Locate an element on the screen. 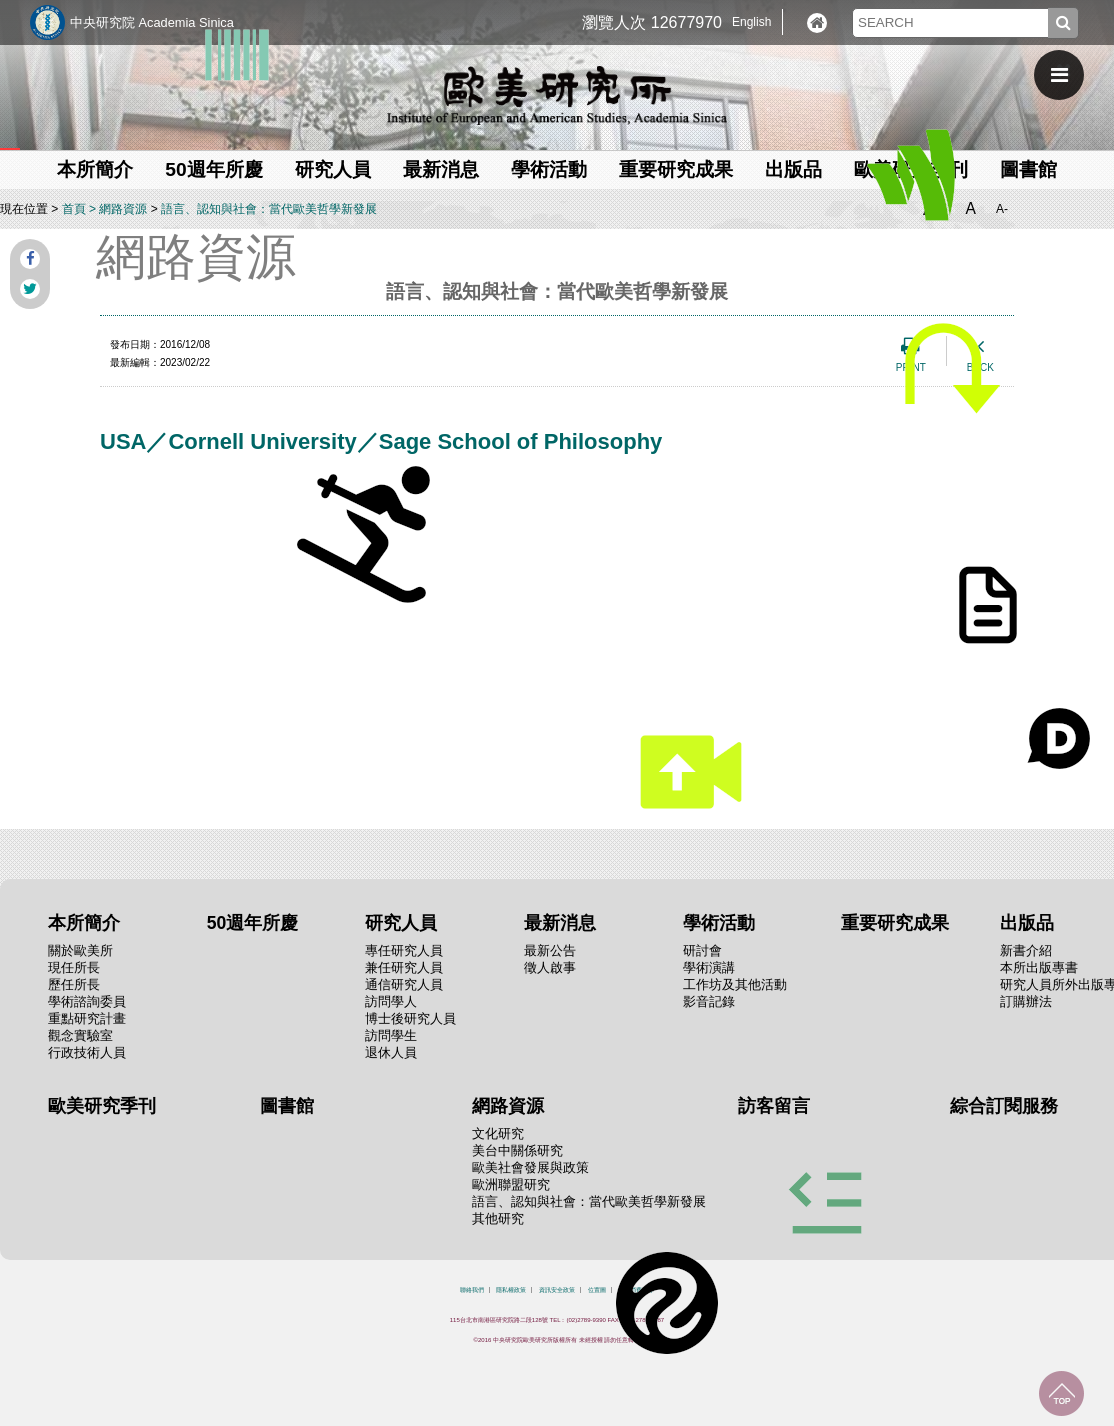 The width and height of the screenshot is (1114, 1426). upload a video file is located at coordinates (691, 772).